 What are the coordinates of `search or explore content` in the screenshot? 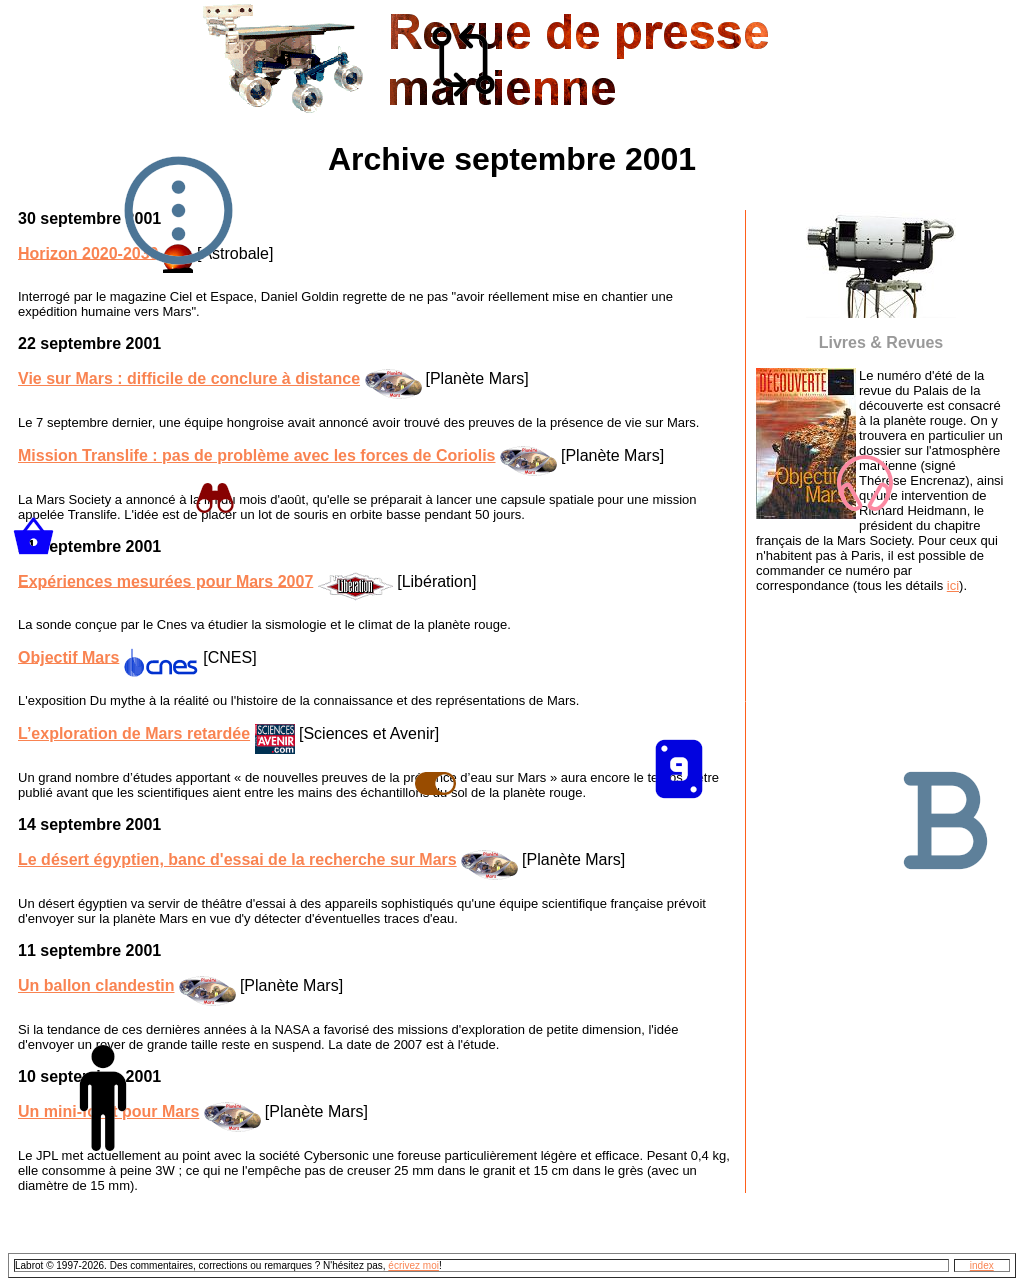 It's located at (215, 498).